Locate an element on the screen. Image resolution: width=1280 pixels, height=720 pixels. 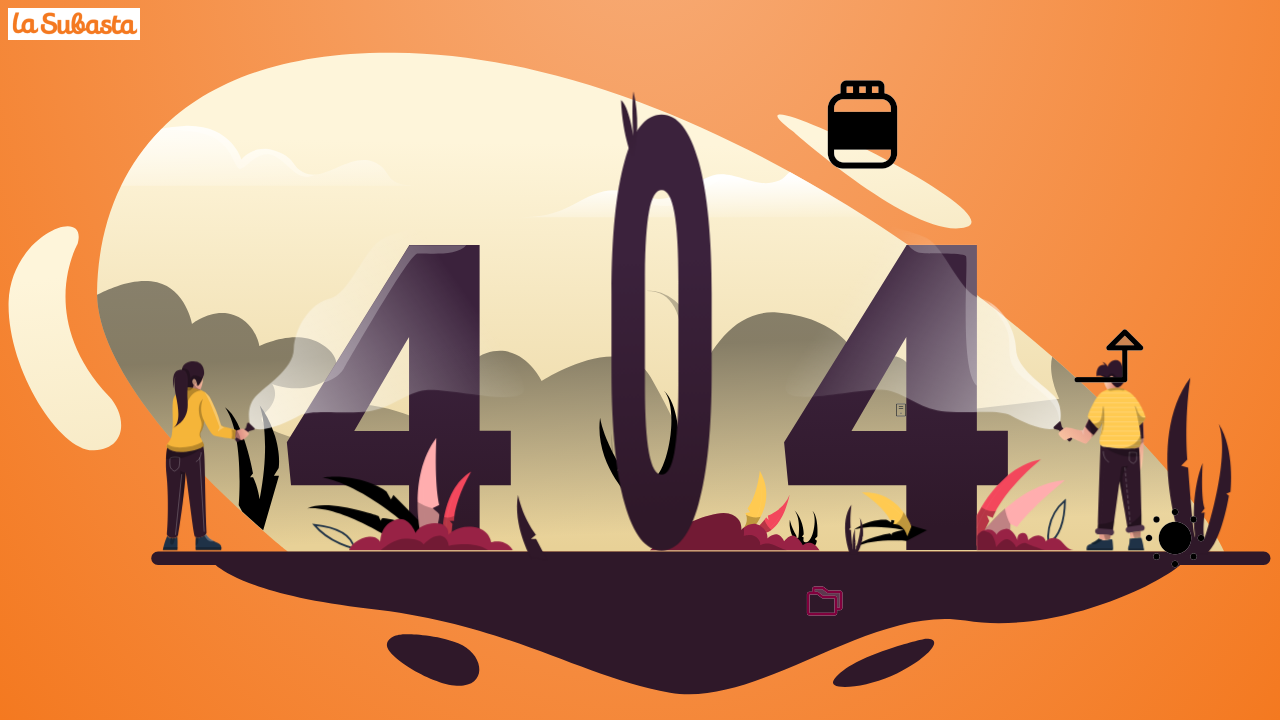
browse multiple folders or directories is located at coordinates (824, 601).